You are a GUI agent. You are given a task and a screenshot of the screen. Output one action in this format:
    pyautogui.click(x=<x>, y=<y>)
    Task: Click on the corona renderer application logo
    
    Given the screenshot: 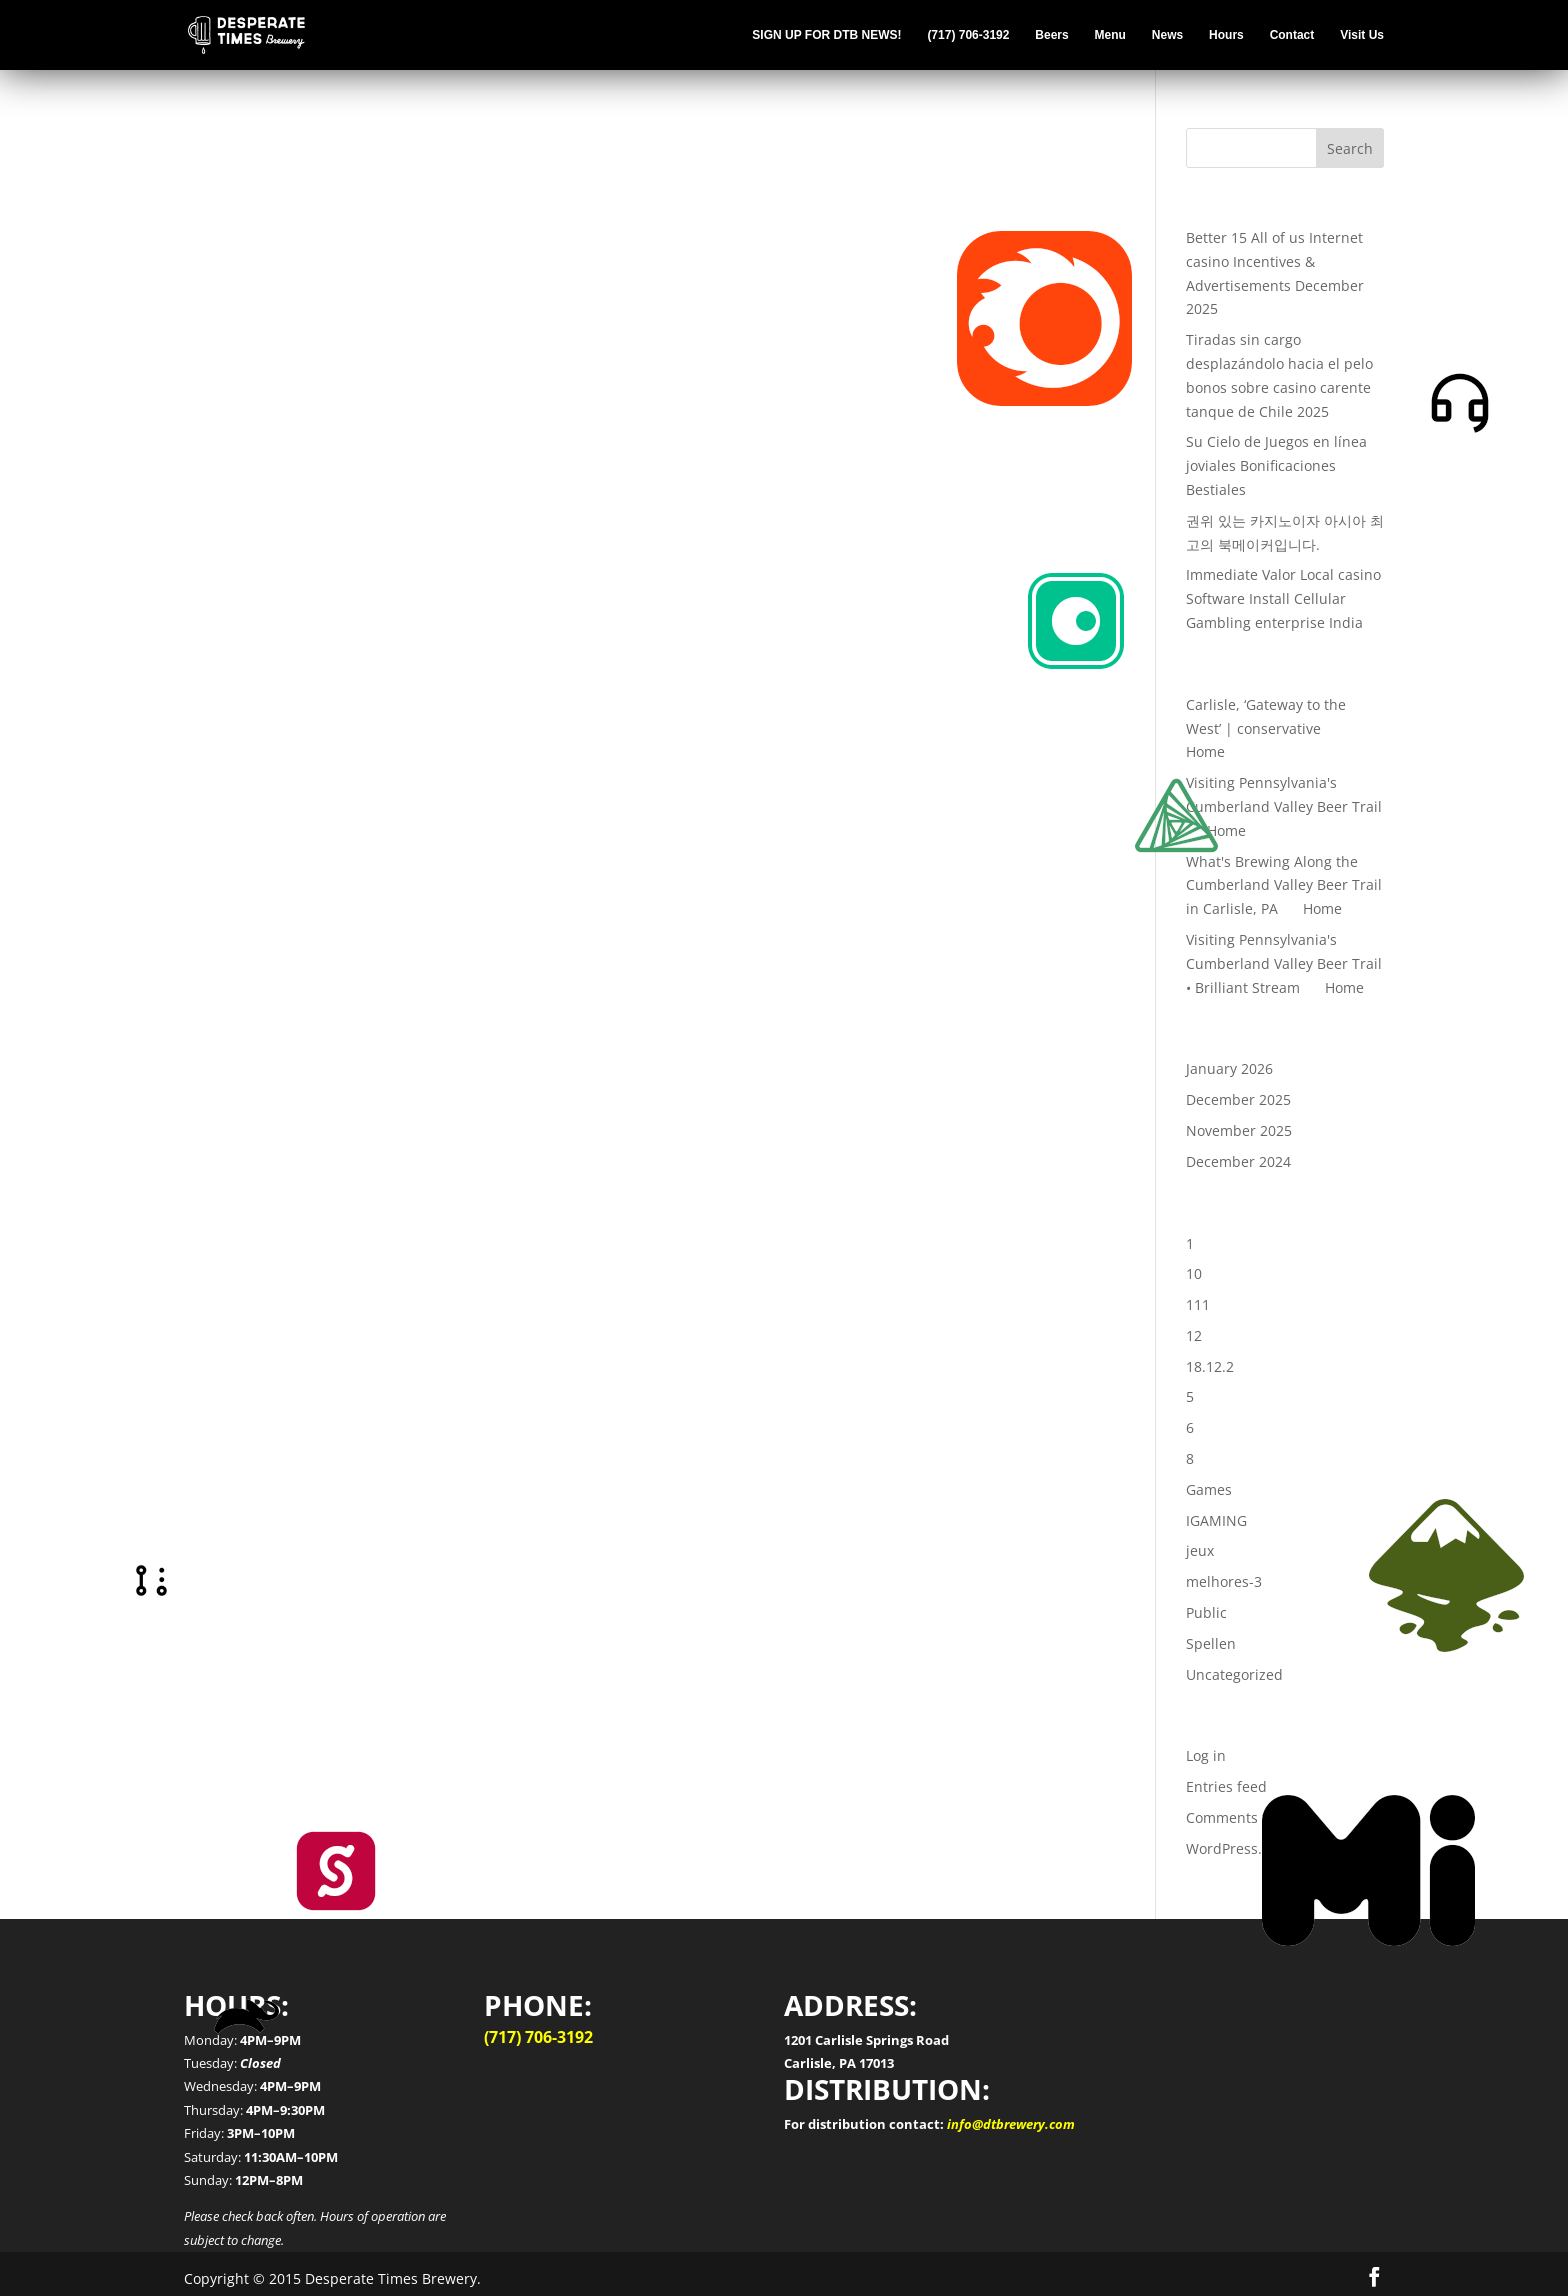 What is the action you would take?
    pyautogui.click(x=1044, y=318)
    